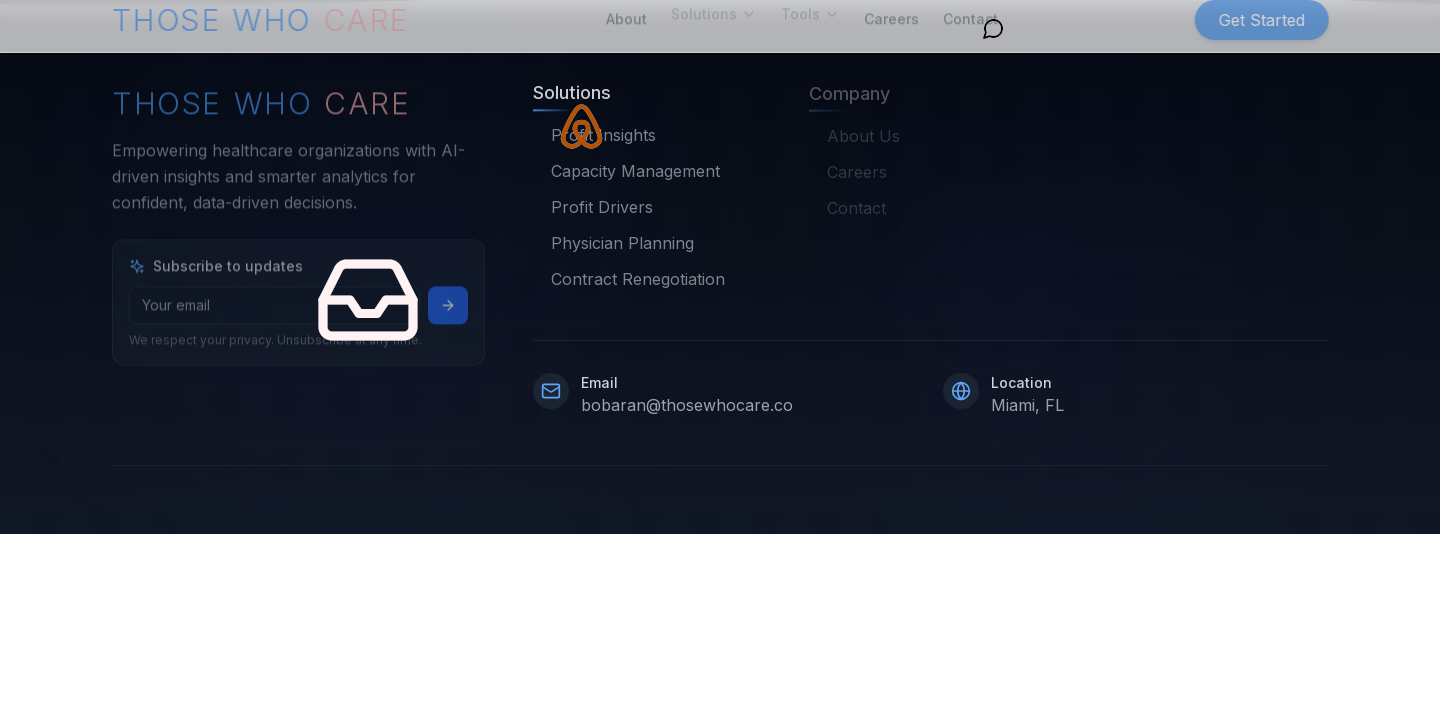 Image resolution: width=1440 pixels, height=720 pixels. I want to click on open messaging or chat, so click(993, 29).